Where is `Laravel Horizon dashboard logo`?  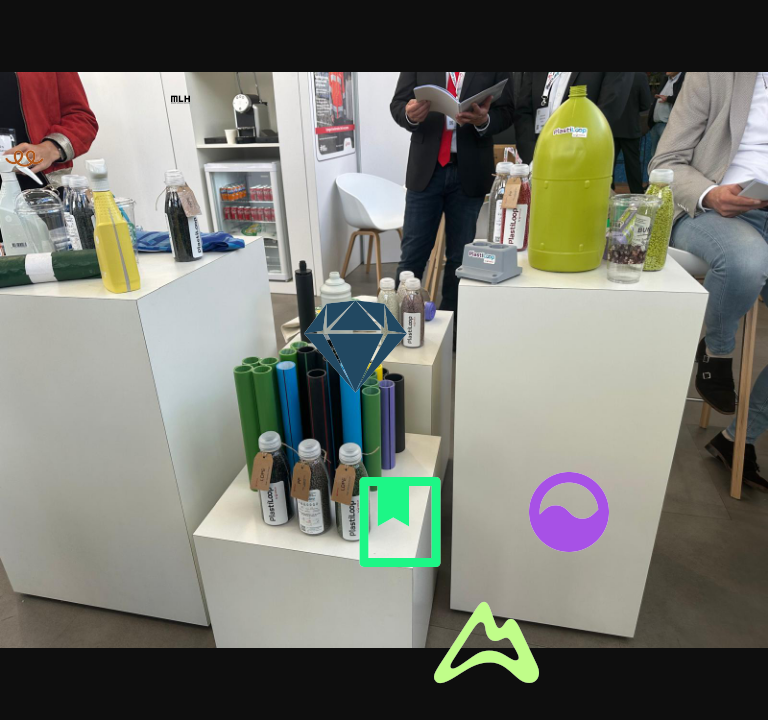 Laravel Horizon dashboard logo is located at coordinates (569, 512).